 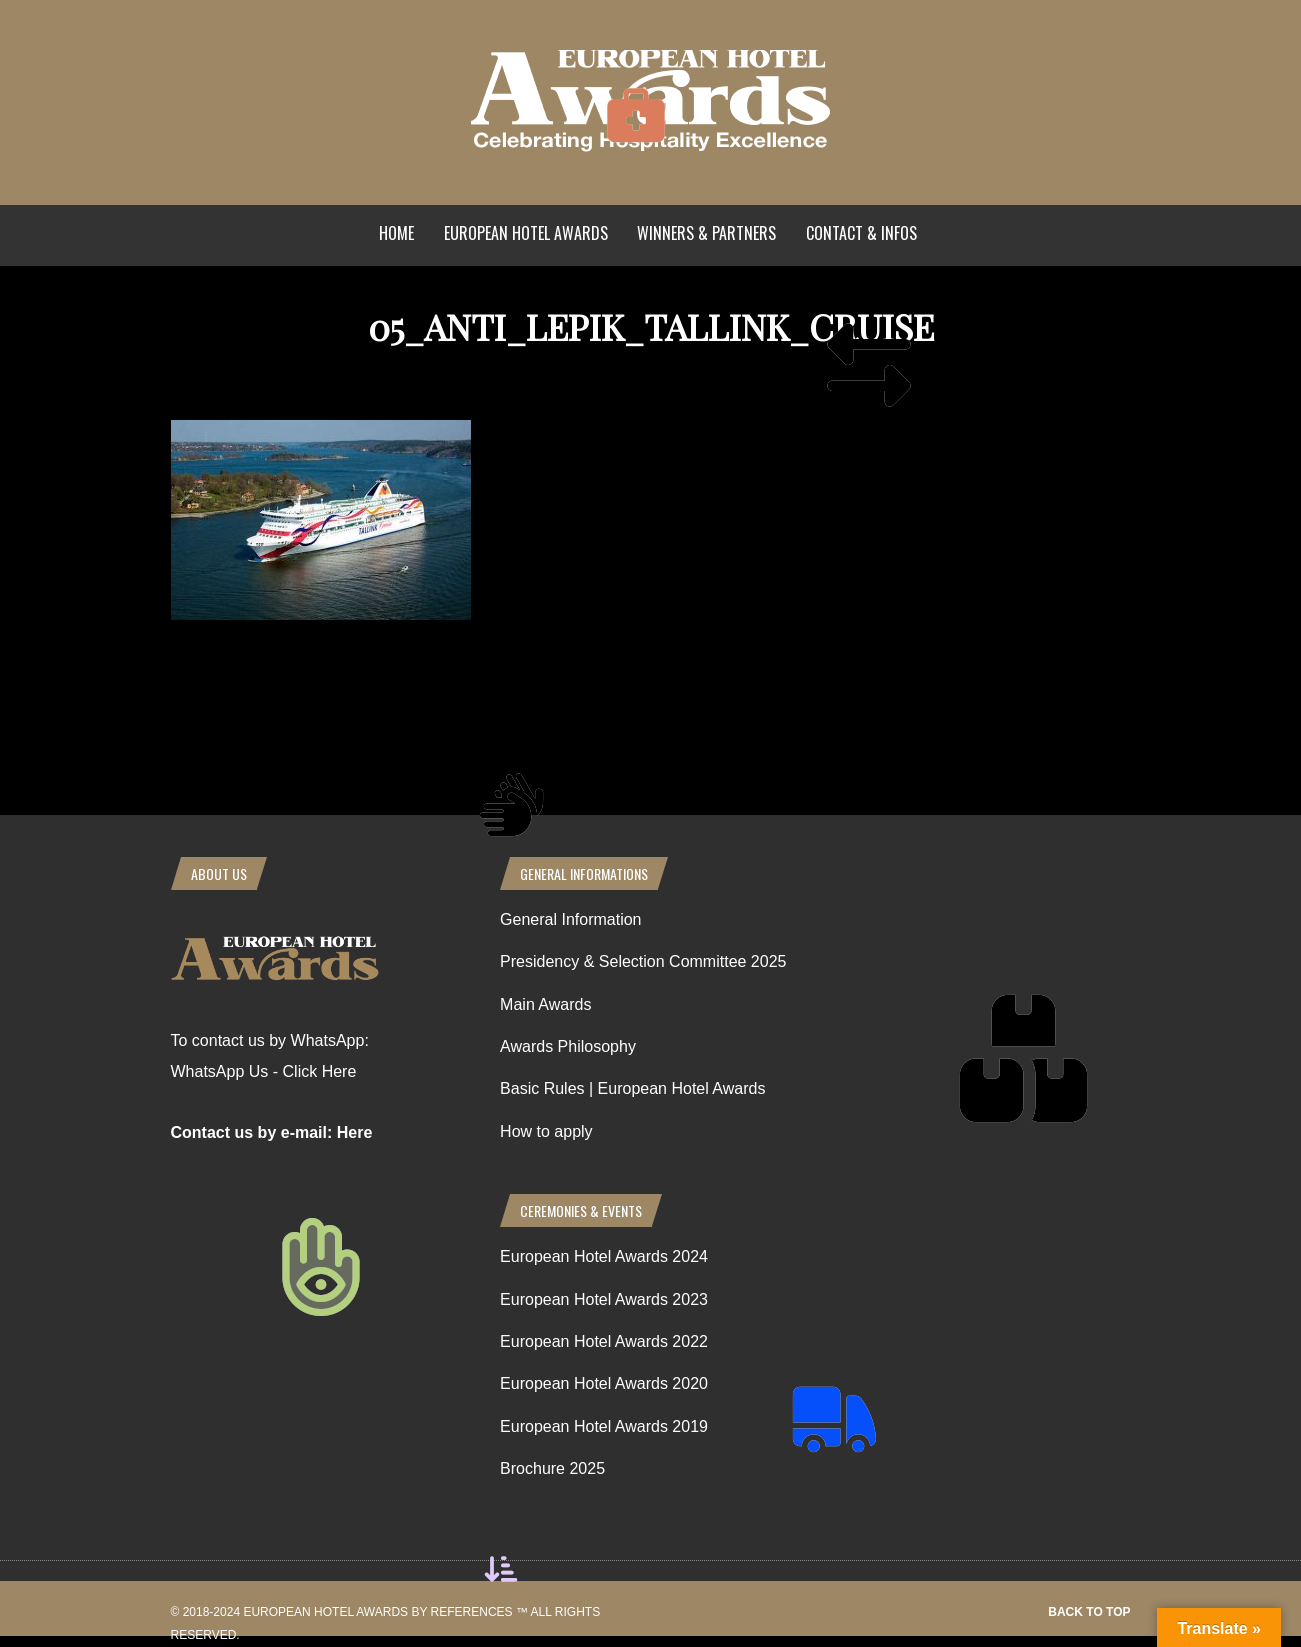 What do you see at coordinates (834, 1416) in the screenshot?
I see `track your delivery status` at bounding box center [834, 1416].